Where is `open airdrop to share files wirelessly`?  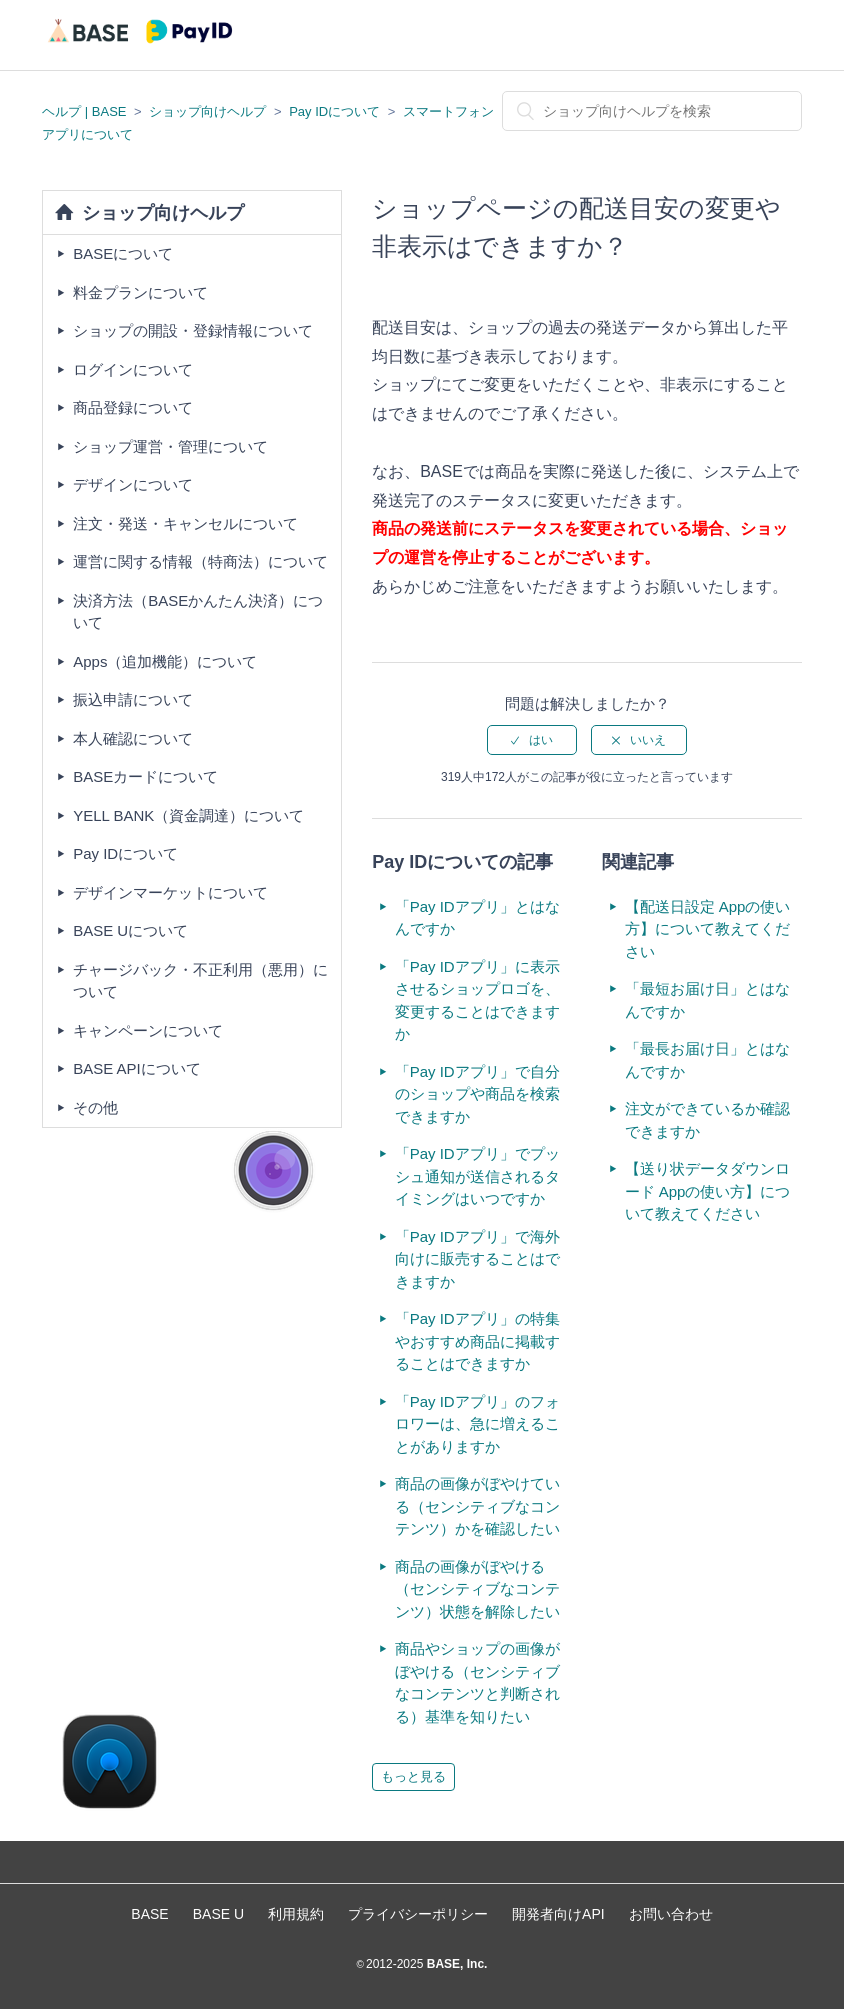 open airdrop to share files wirelessly is located at coordinates (109, 1761).